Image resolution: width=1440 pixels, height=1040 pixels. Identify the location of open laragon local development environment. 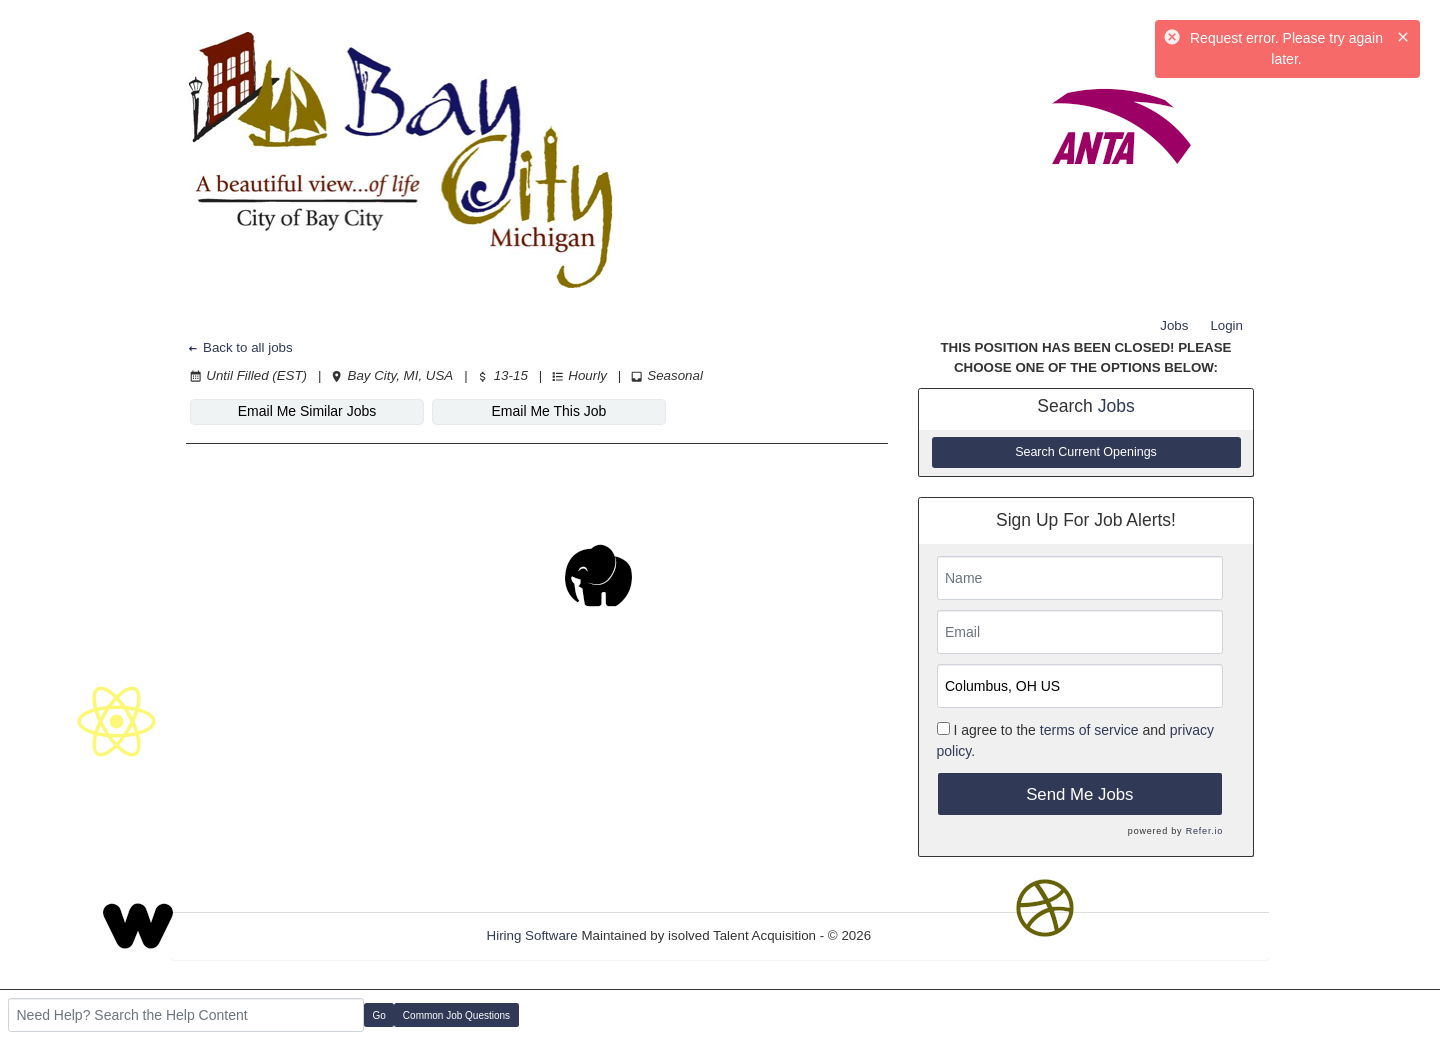
(598, 575).